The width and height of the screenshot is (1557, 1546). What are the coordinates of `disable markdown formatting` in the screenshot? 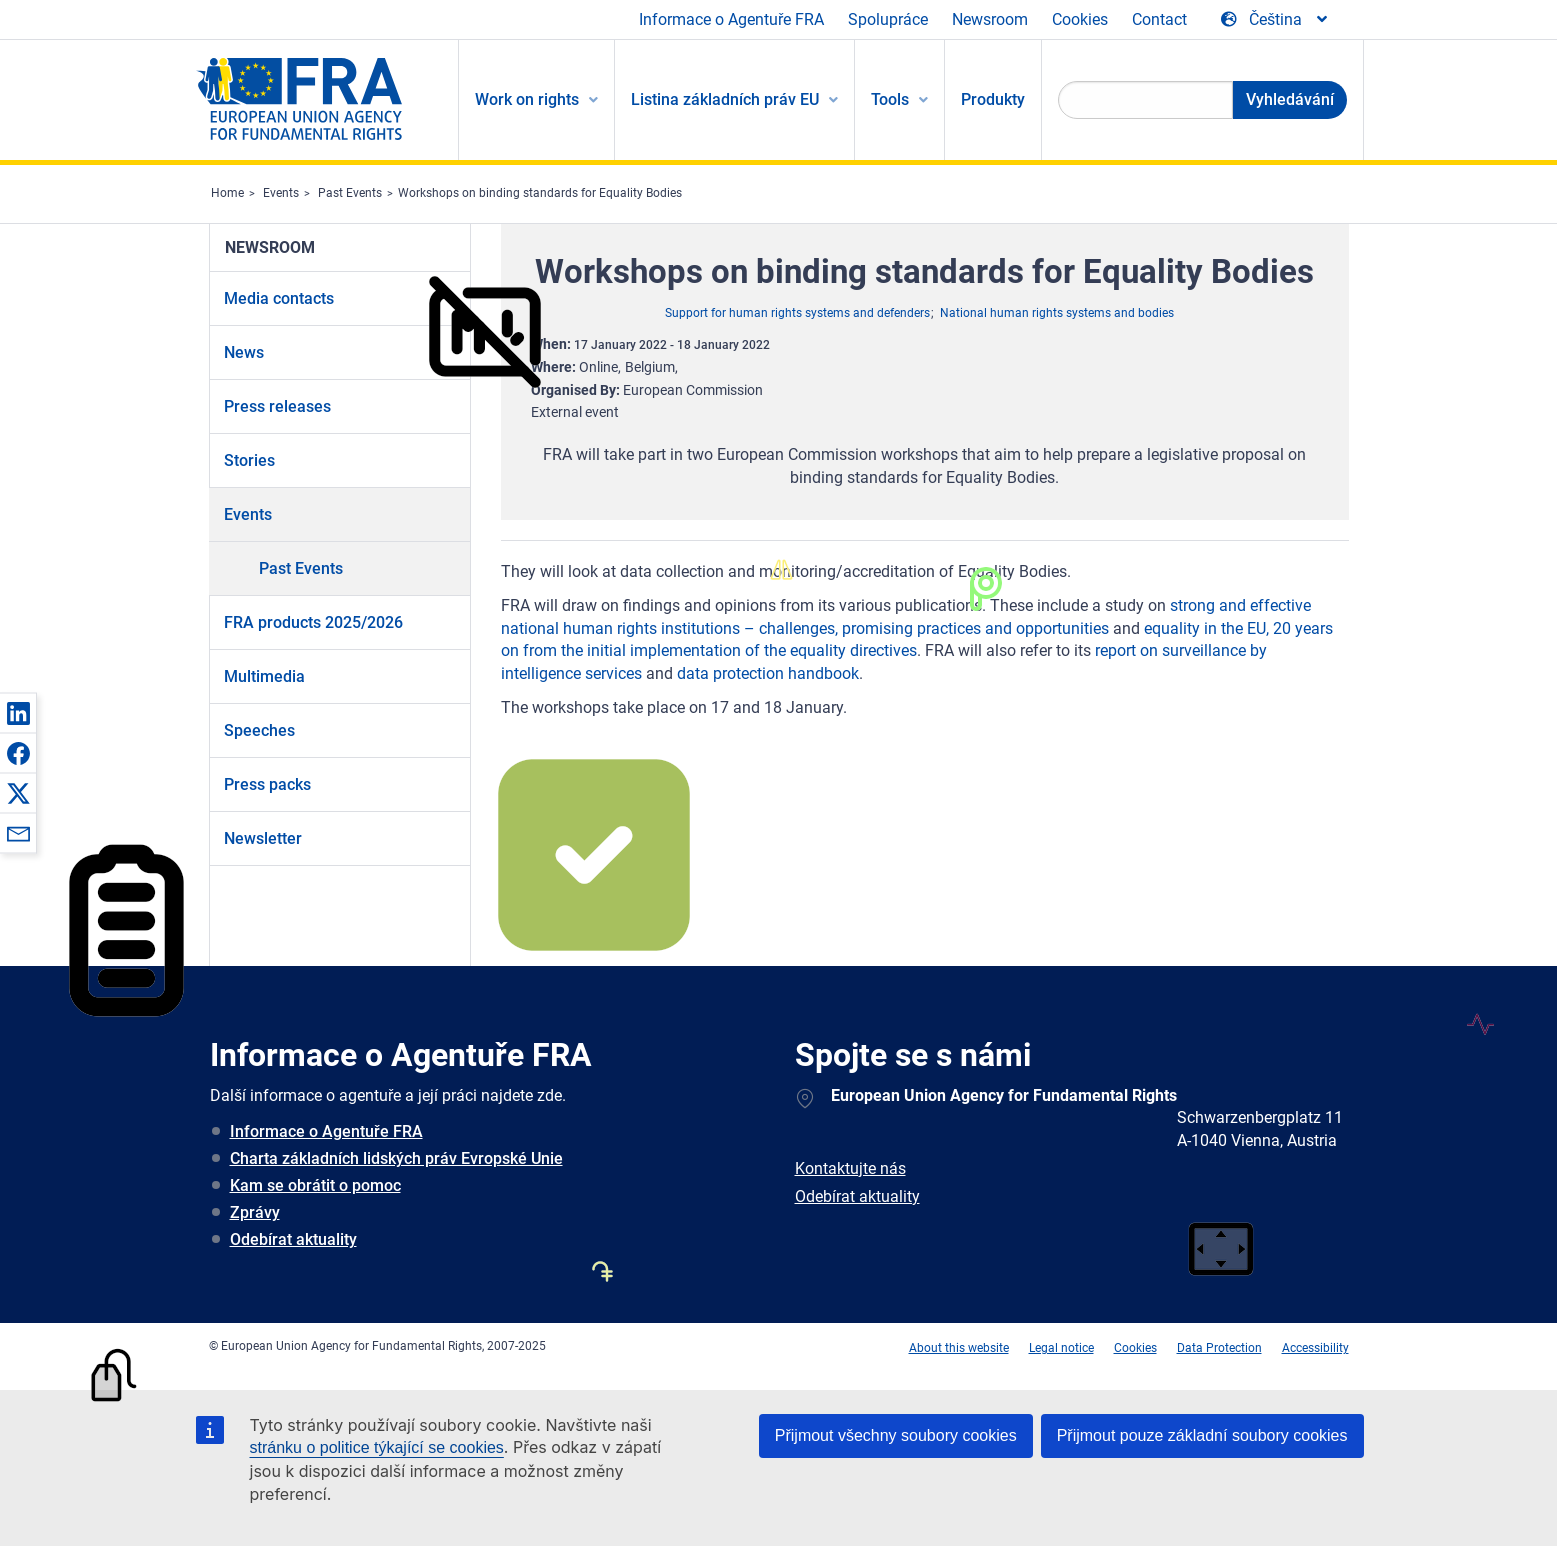 It's located at (485, 332).